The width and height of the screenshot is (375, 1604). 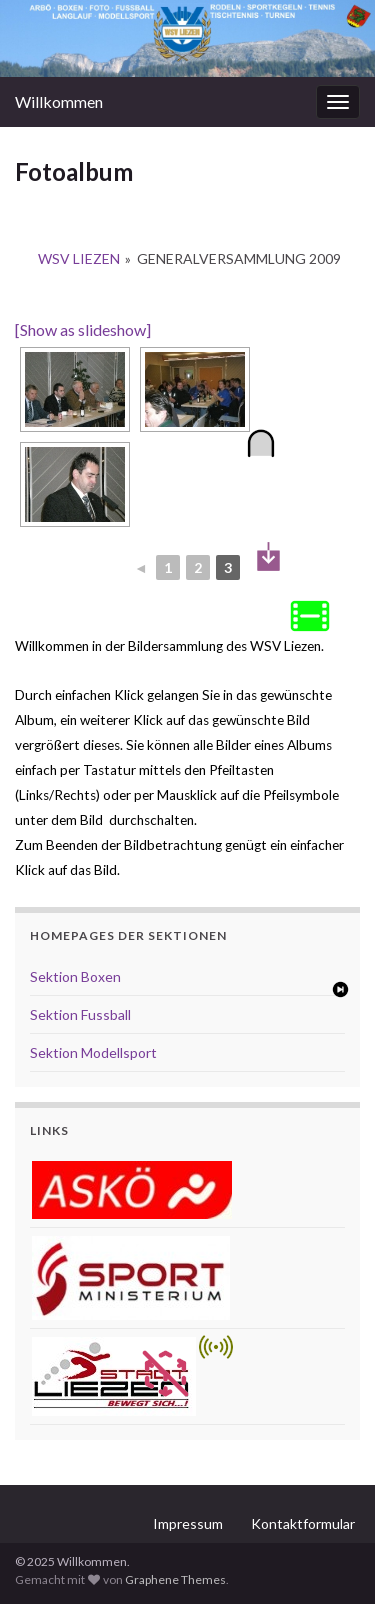 What do you see at coordinates (165, 1373) in the screenshot?
I see `3D object view is disabled` at bounding box center [165, 1373].